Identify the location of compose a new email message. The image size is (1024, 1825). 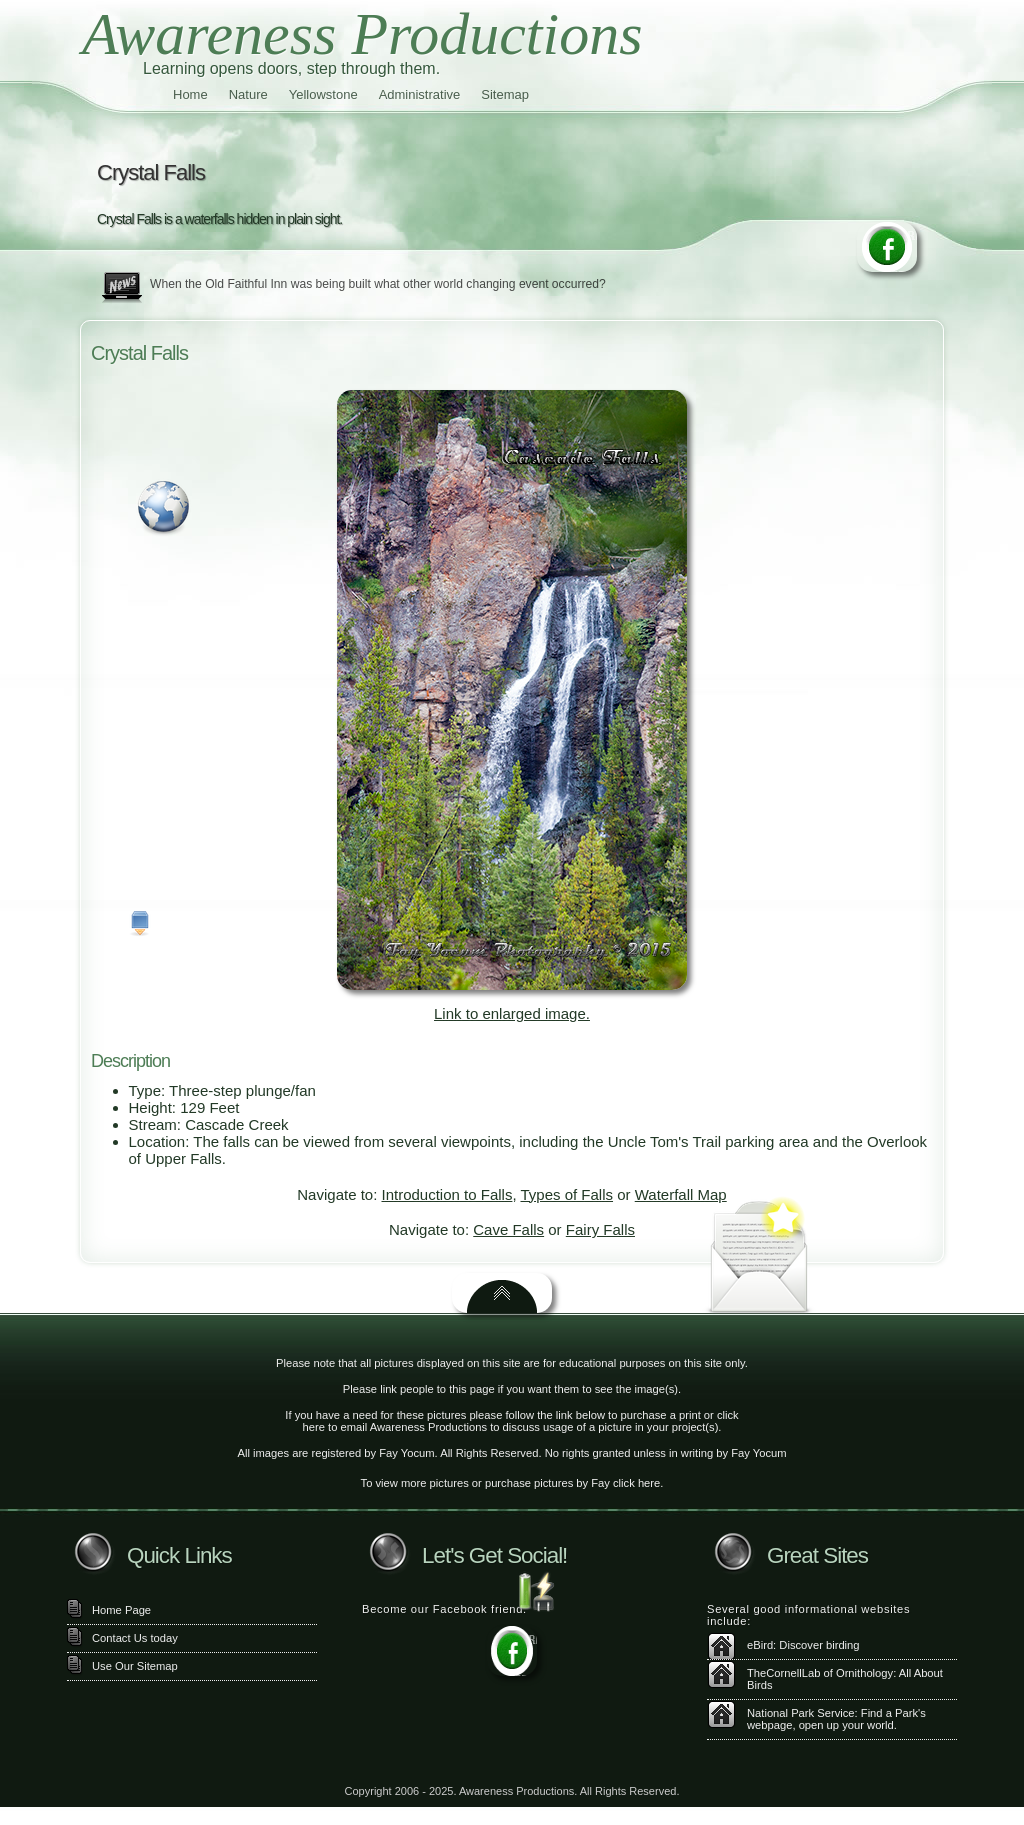
(759, 1259).